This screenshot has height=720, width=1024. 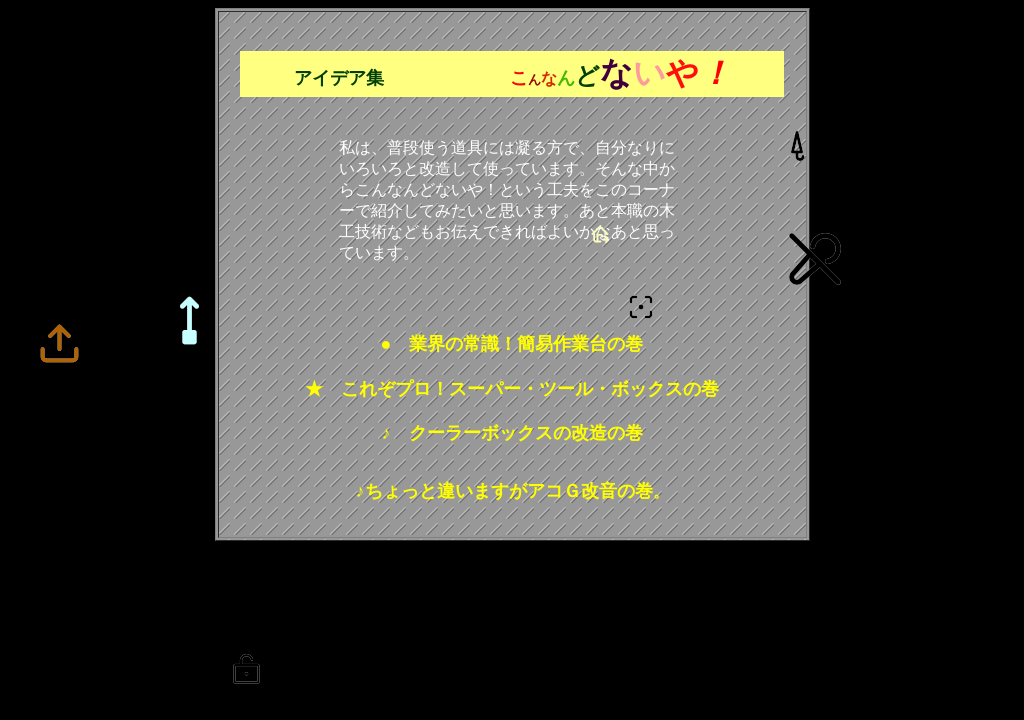 I want to click on center focus on selected area, so click(x=641, y=307).